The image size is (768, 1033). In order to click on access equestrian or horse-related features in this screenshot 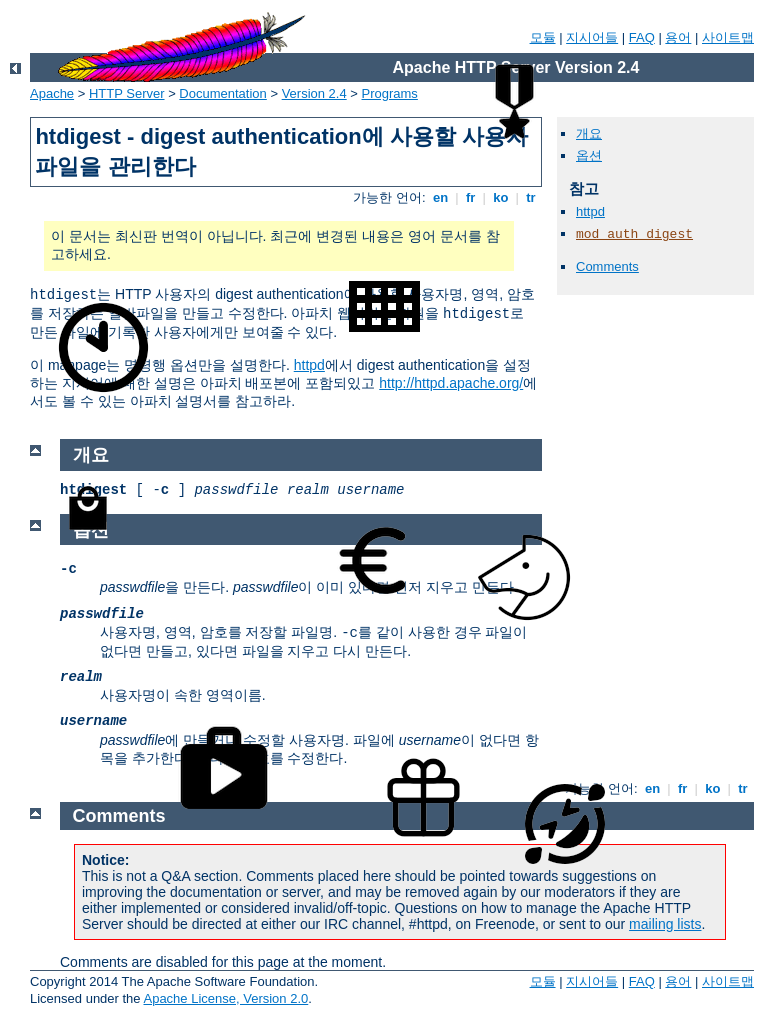, I will do `click(527, 577)`.